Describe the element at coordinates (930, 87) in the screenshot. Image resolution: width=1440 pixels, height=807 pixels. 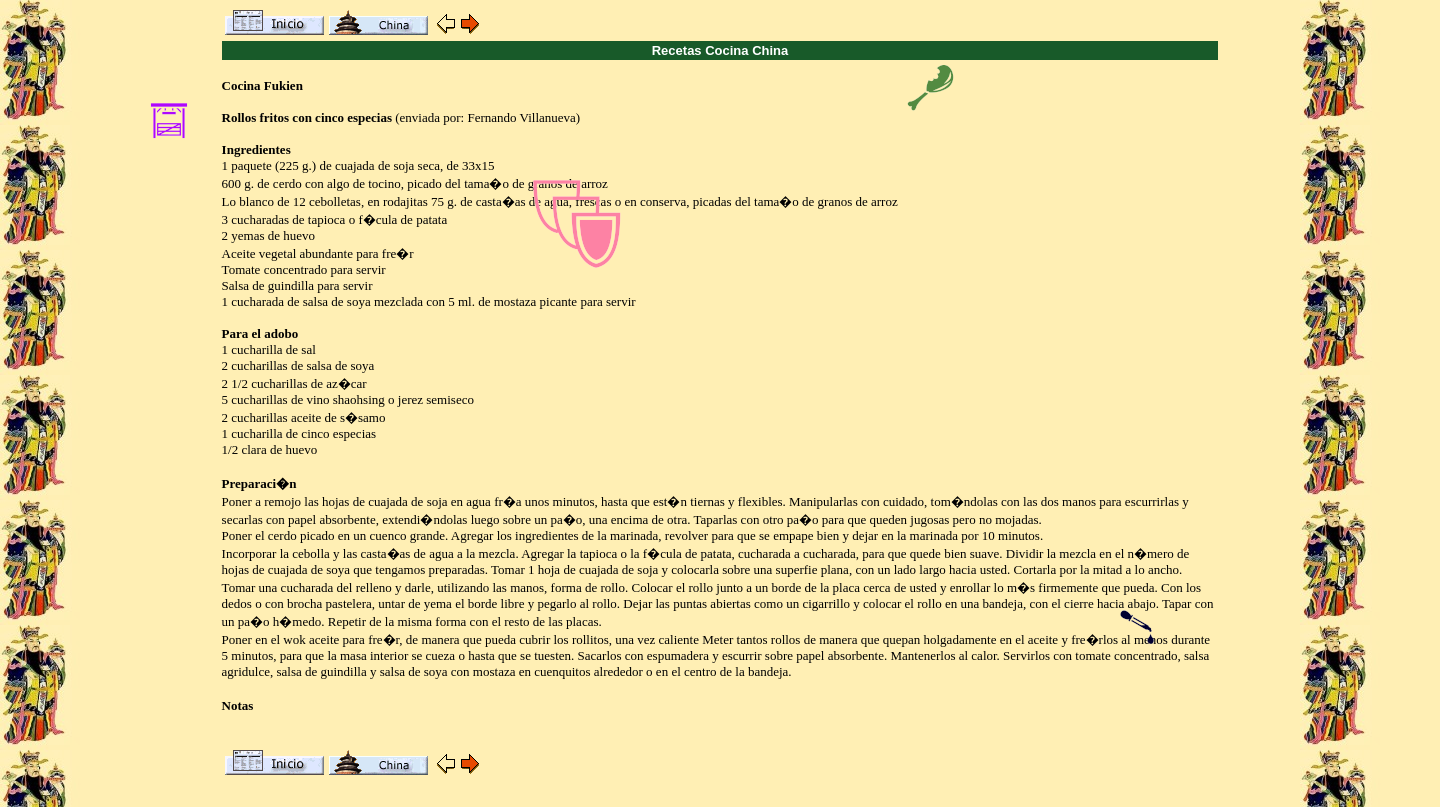
I see `food or hunger indicator in a game` at that location.